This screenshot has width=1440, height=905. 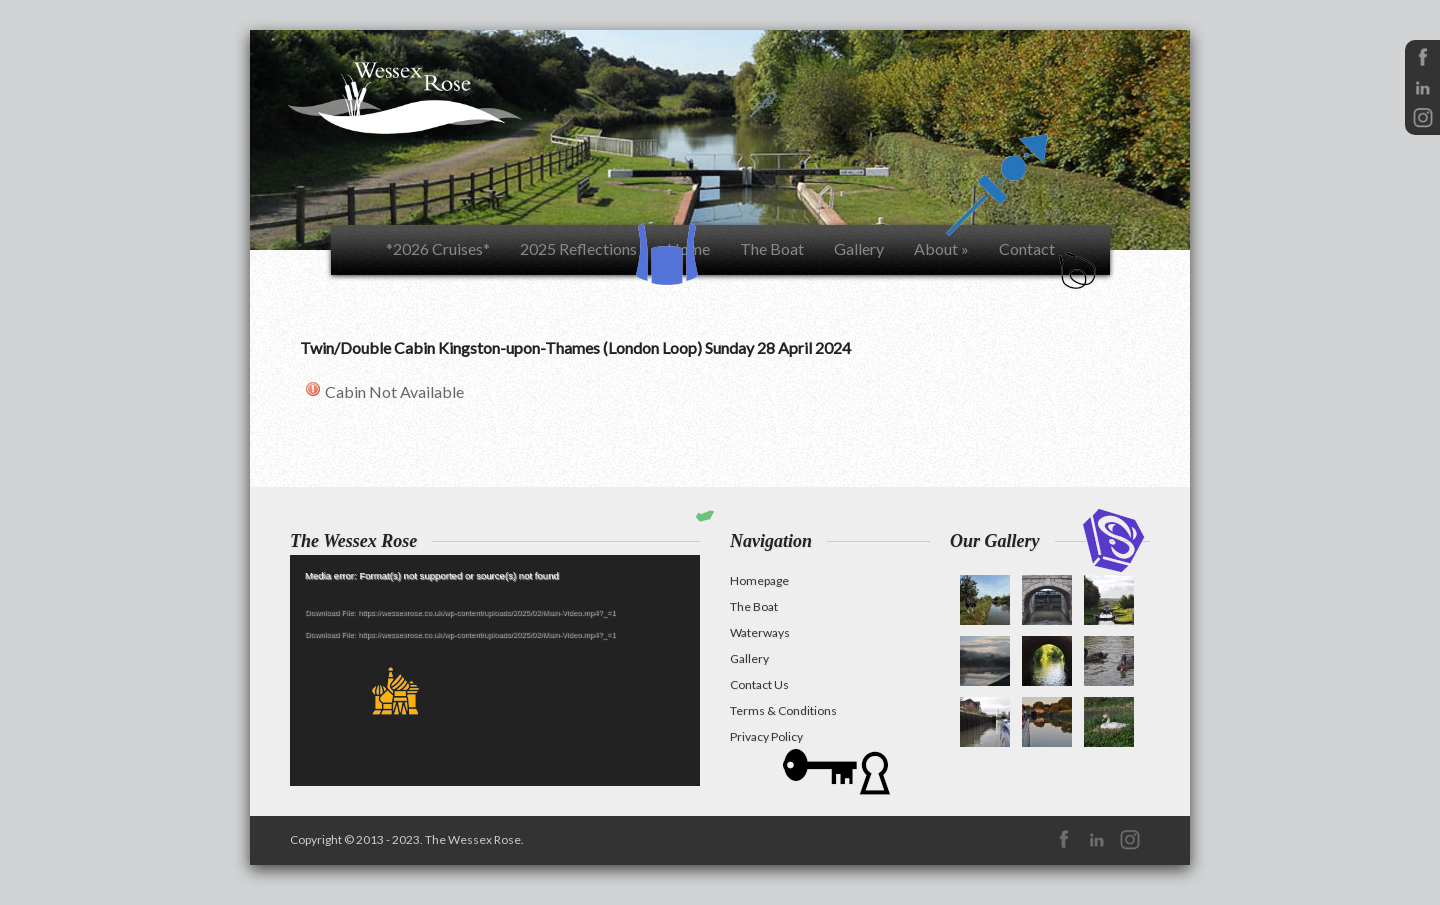 I want to click on access jump rope or skipping exercises, so click(x=1077, y=270).